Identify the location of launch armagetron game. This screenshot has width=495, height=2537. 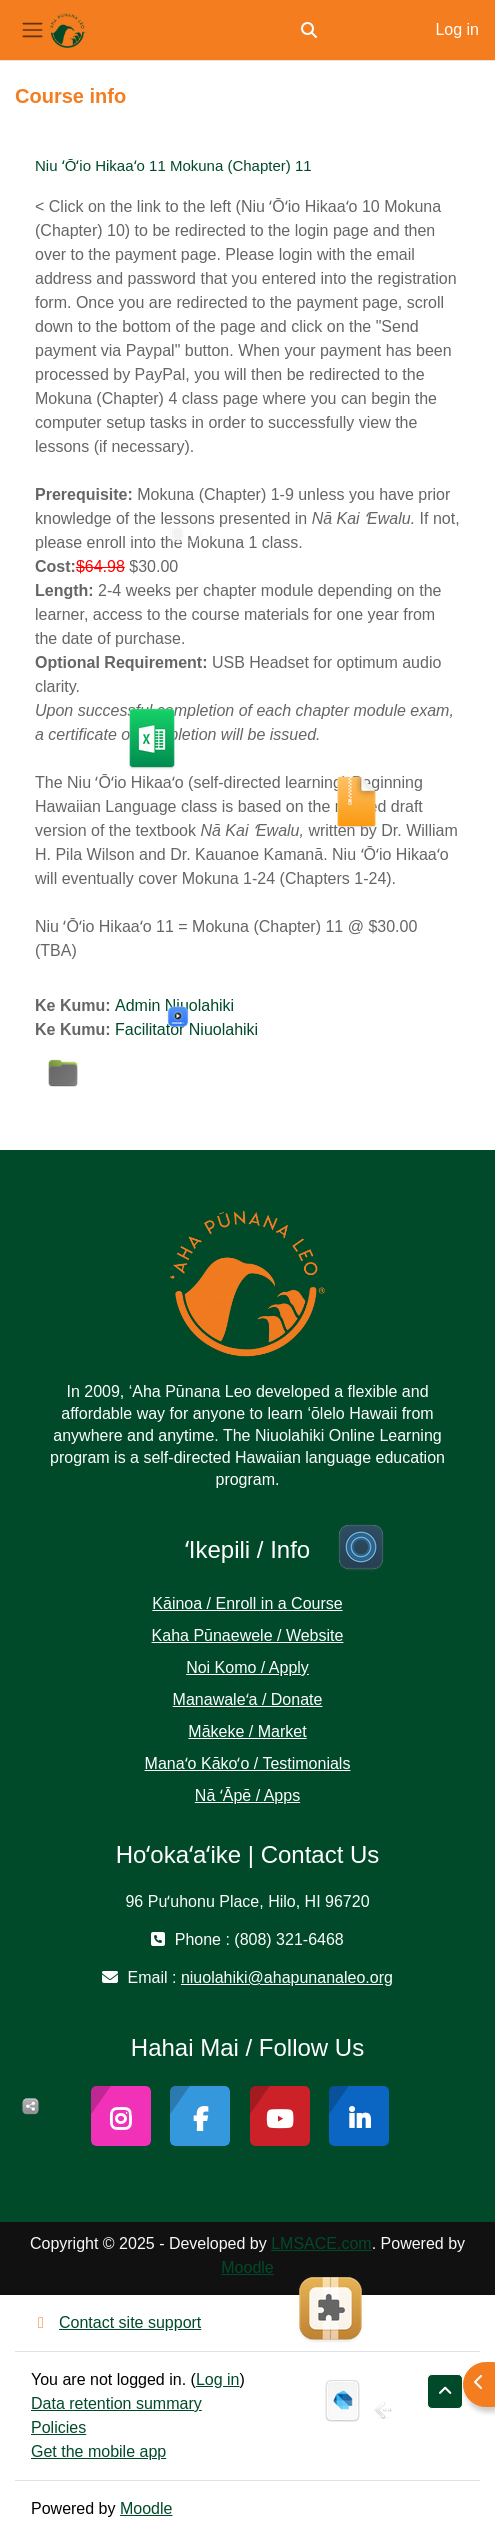
(361, 1547).